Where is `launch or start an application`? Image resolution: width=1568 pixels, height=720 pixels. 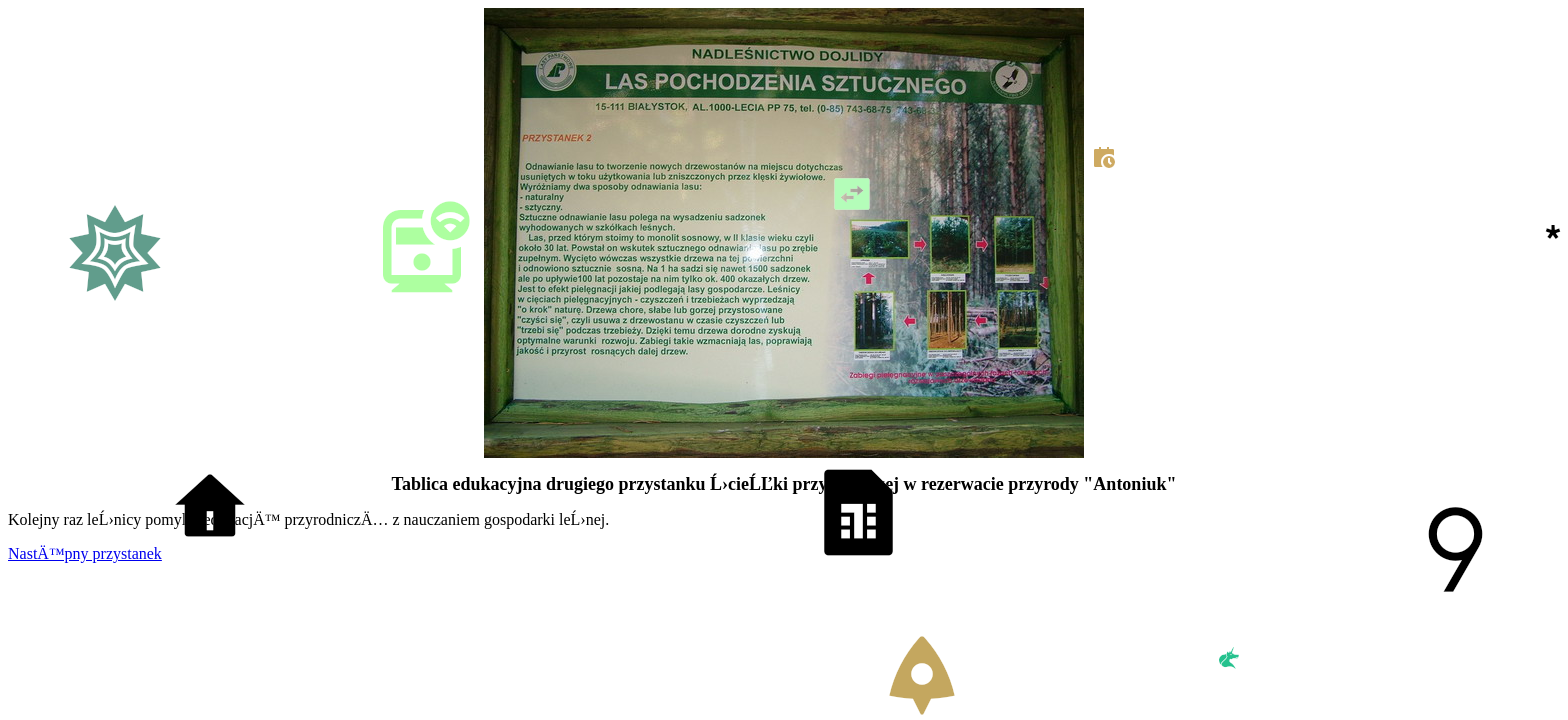 launch or start an application is located at coordinates (922, 674).